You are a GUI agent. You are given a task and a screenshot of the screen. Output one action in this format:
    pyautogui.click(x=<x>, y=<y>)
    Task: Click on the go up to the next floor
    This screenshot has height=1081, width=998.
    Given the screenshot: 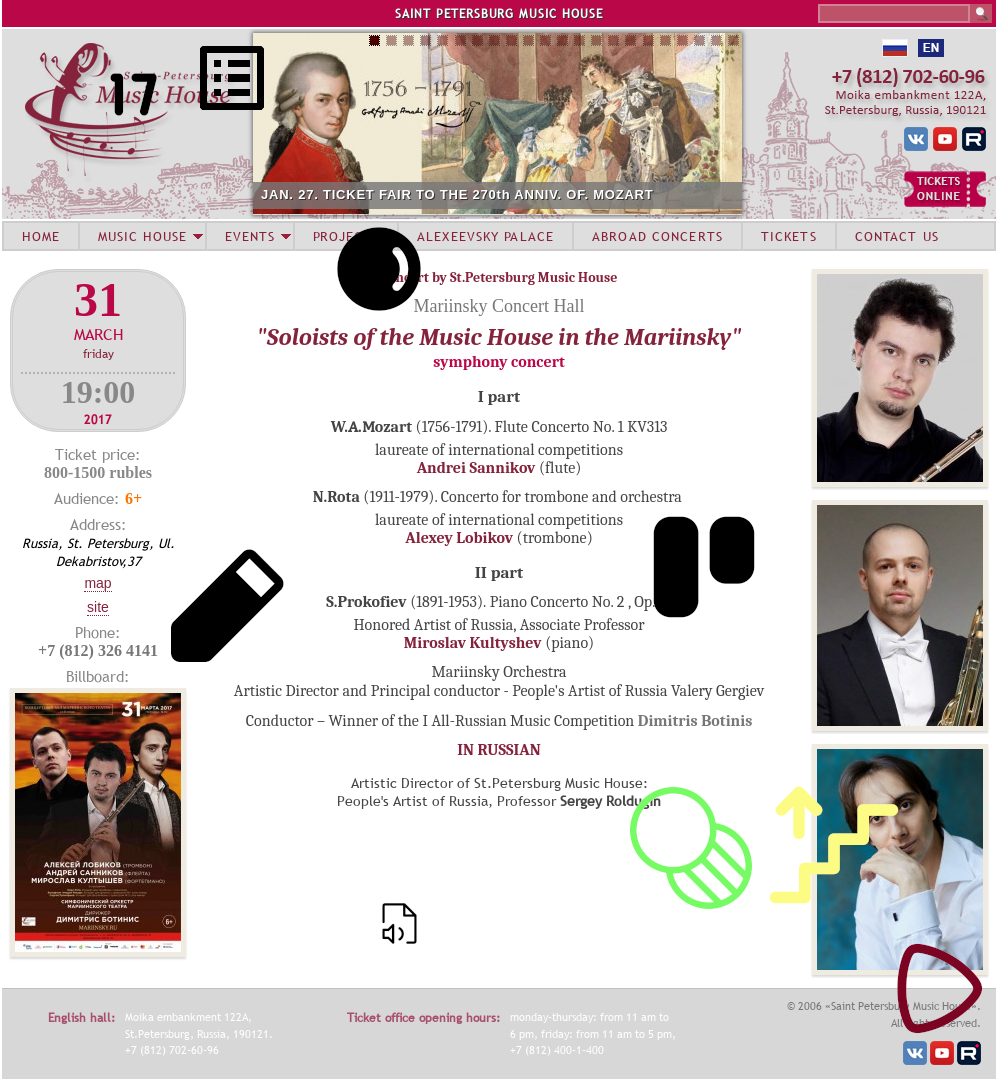 What is the action you would take?
    pyautogui.click(x=834, y=845)
    